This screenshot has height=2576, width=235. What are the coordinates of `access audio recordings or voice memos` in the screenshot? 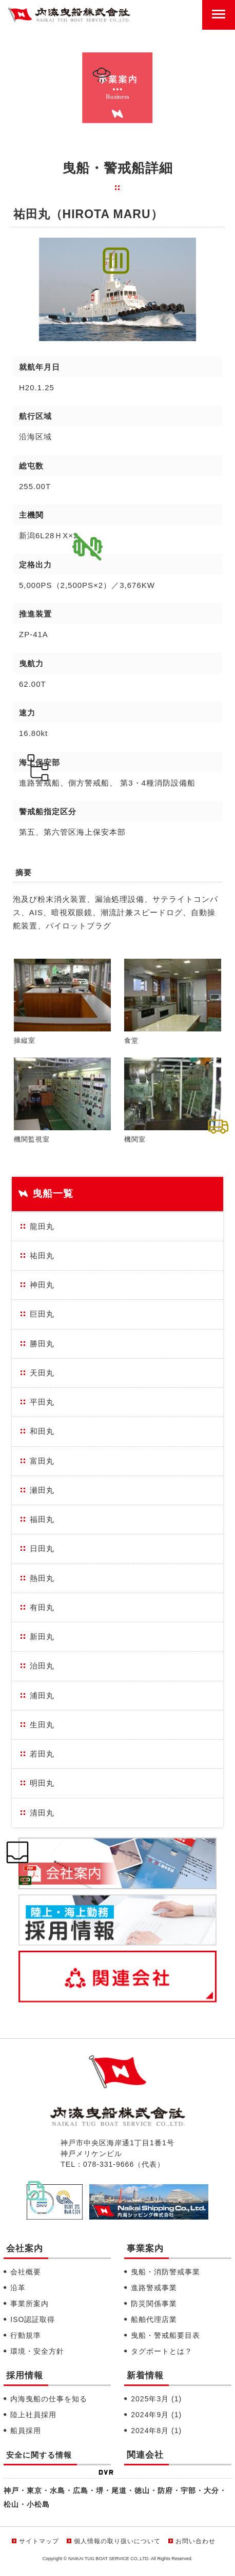 It's located at (25, 1881).